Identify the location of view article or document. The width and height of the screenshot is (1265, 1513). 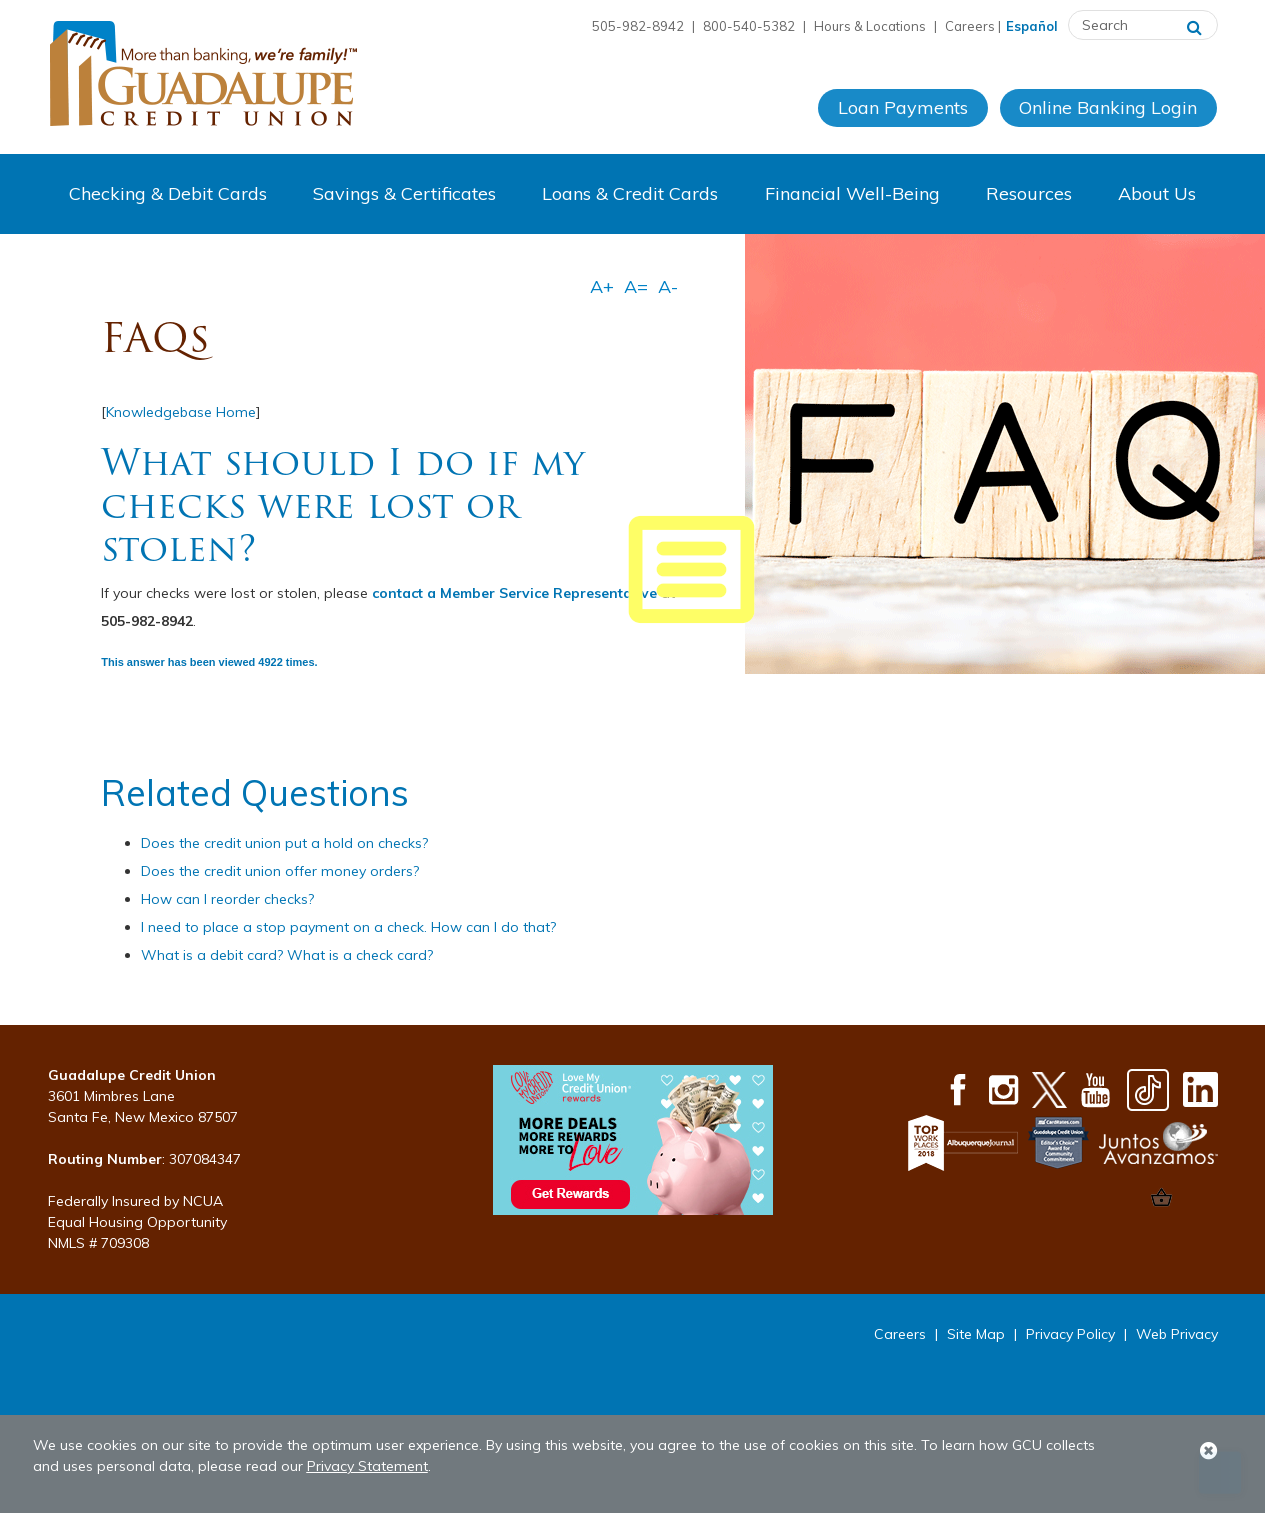
(691, 569).